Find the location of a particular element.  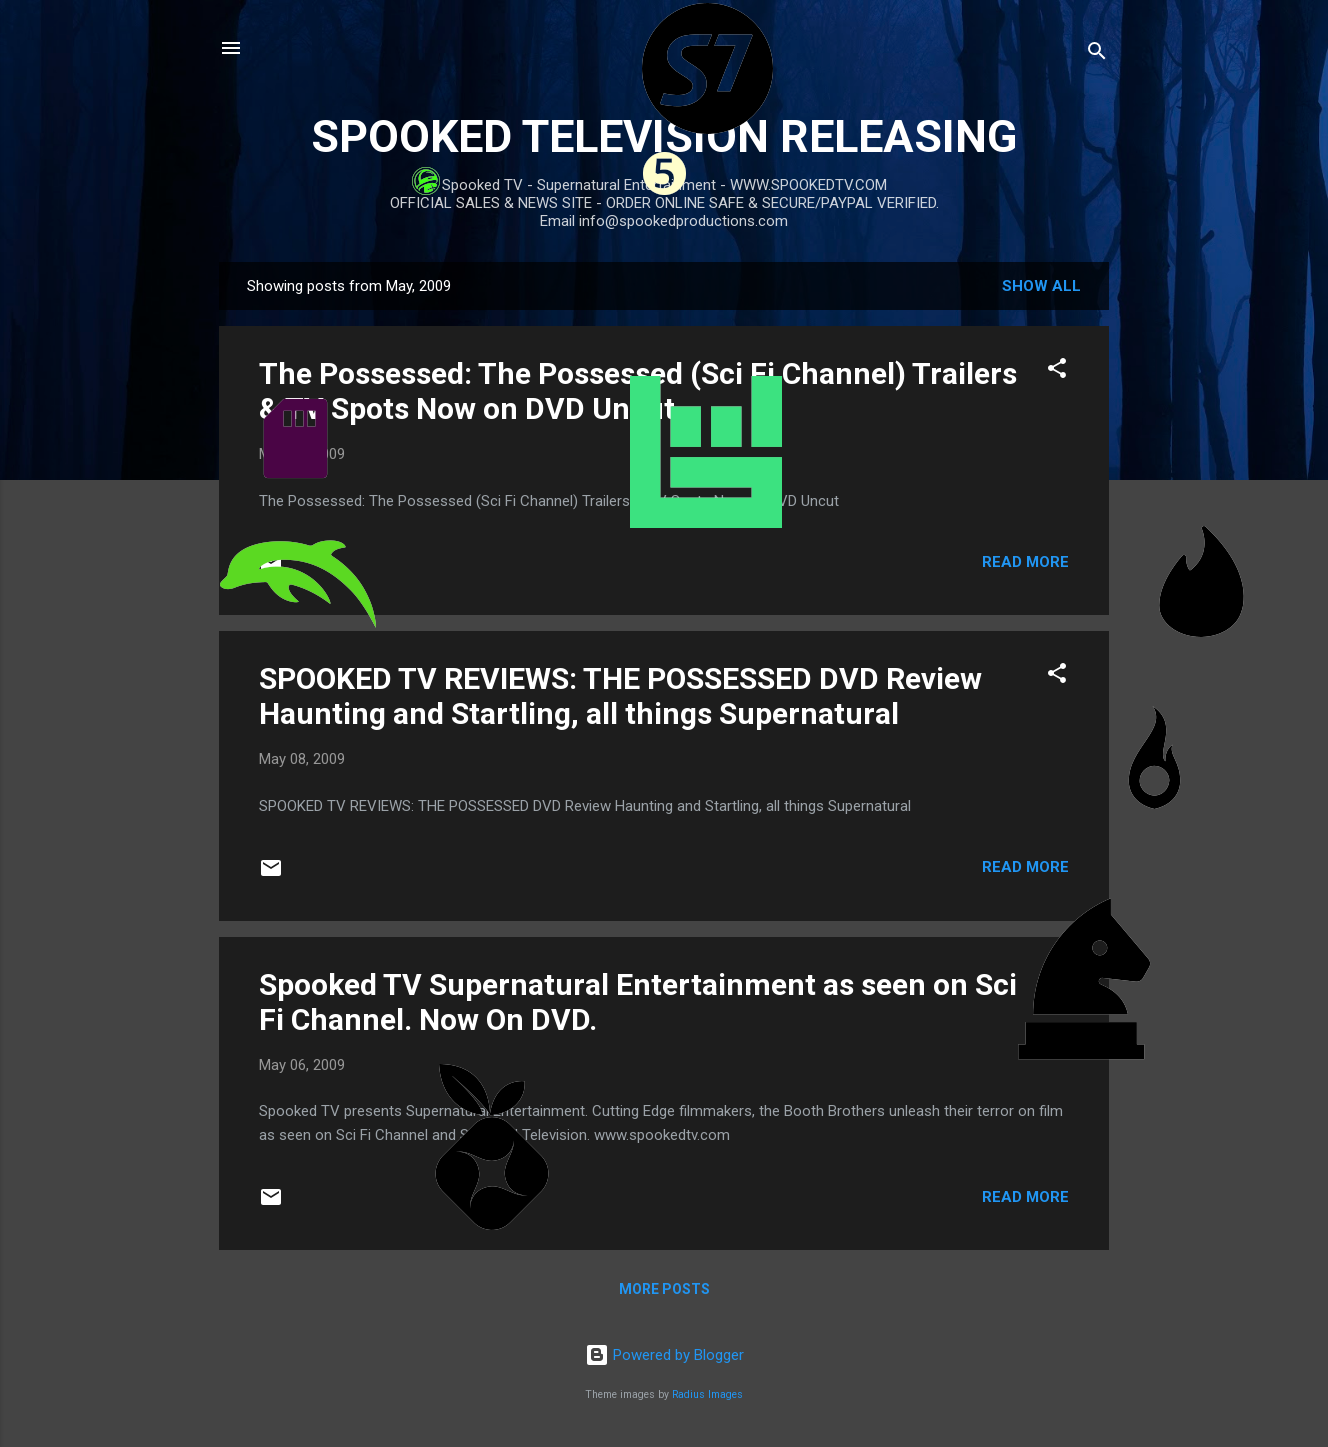

dolphin emulator logo is located at coordinates (298, 584).